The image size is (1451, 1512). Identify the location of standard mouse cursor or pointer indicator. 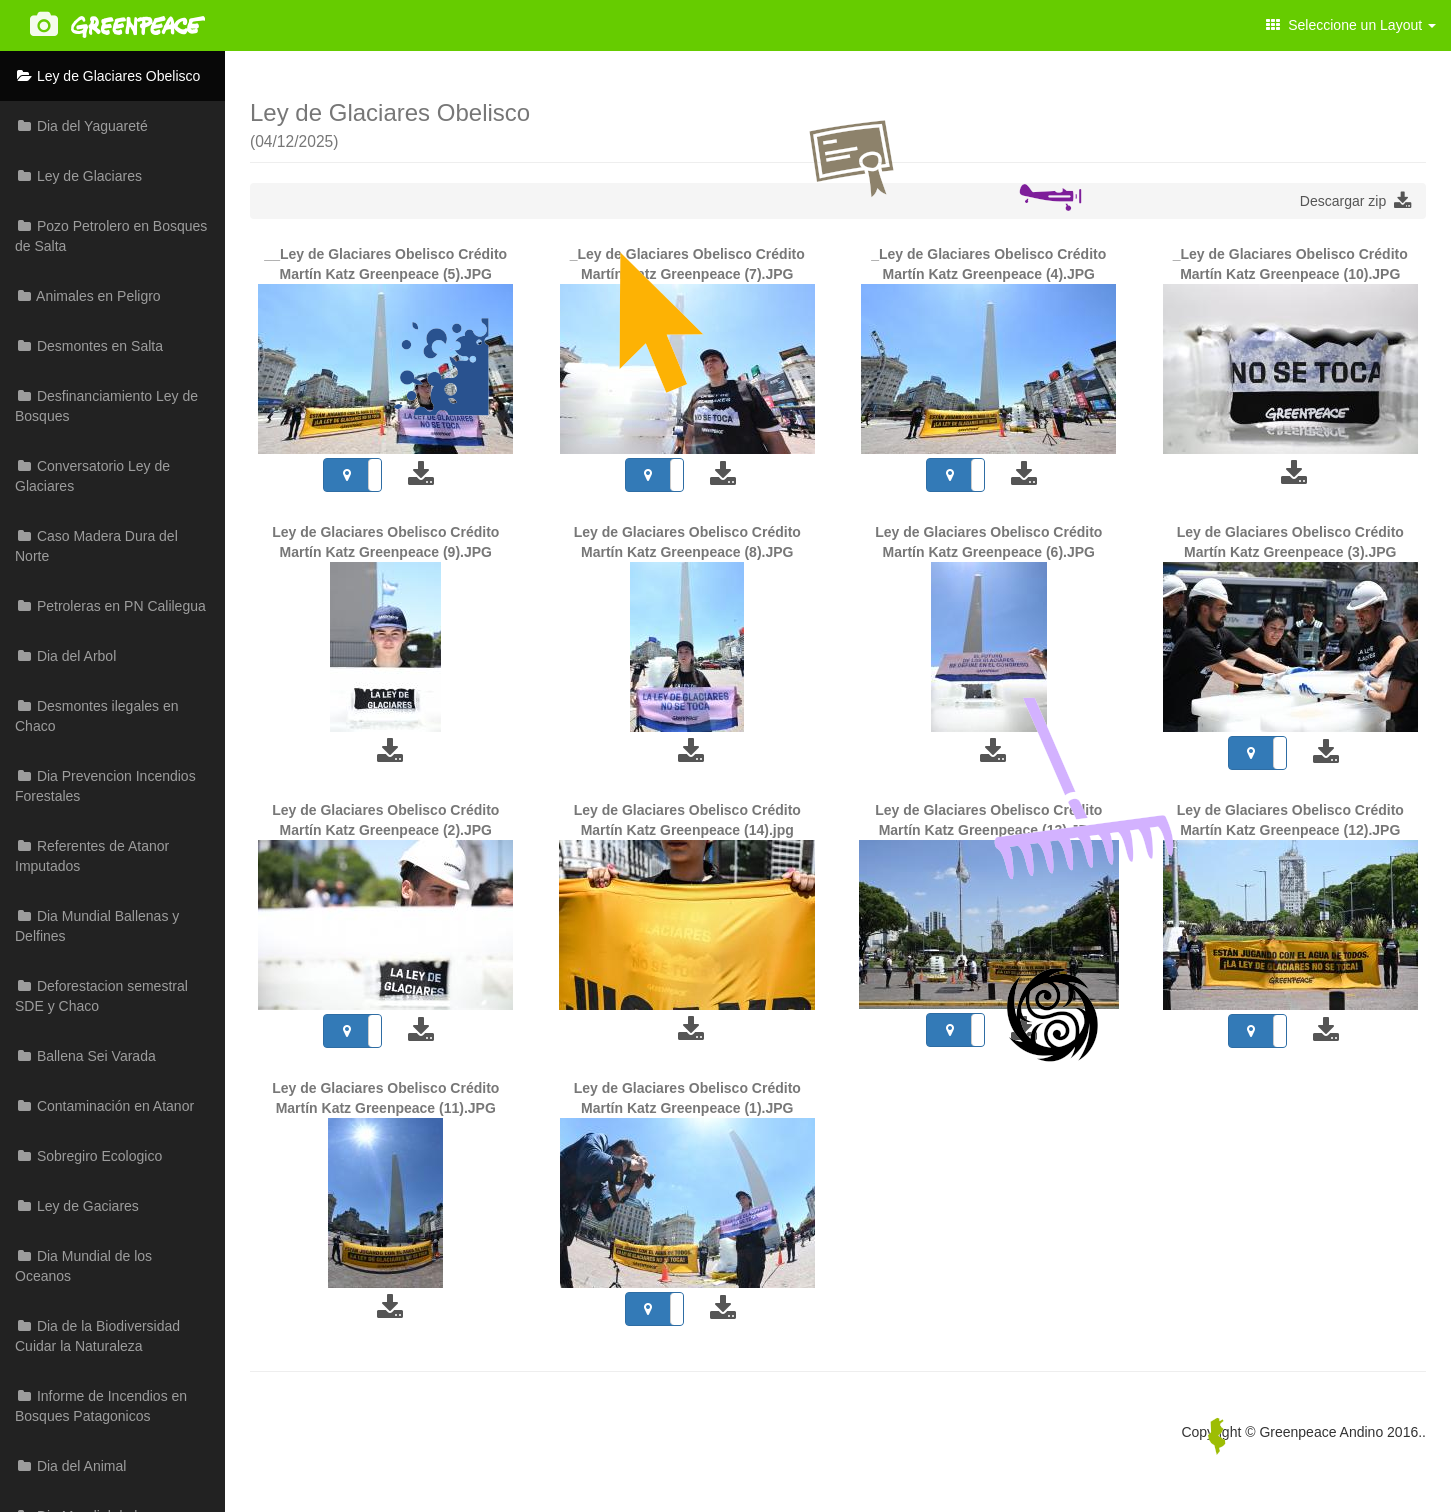
(661, 322).